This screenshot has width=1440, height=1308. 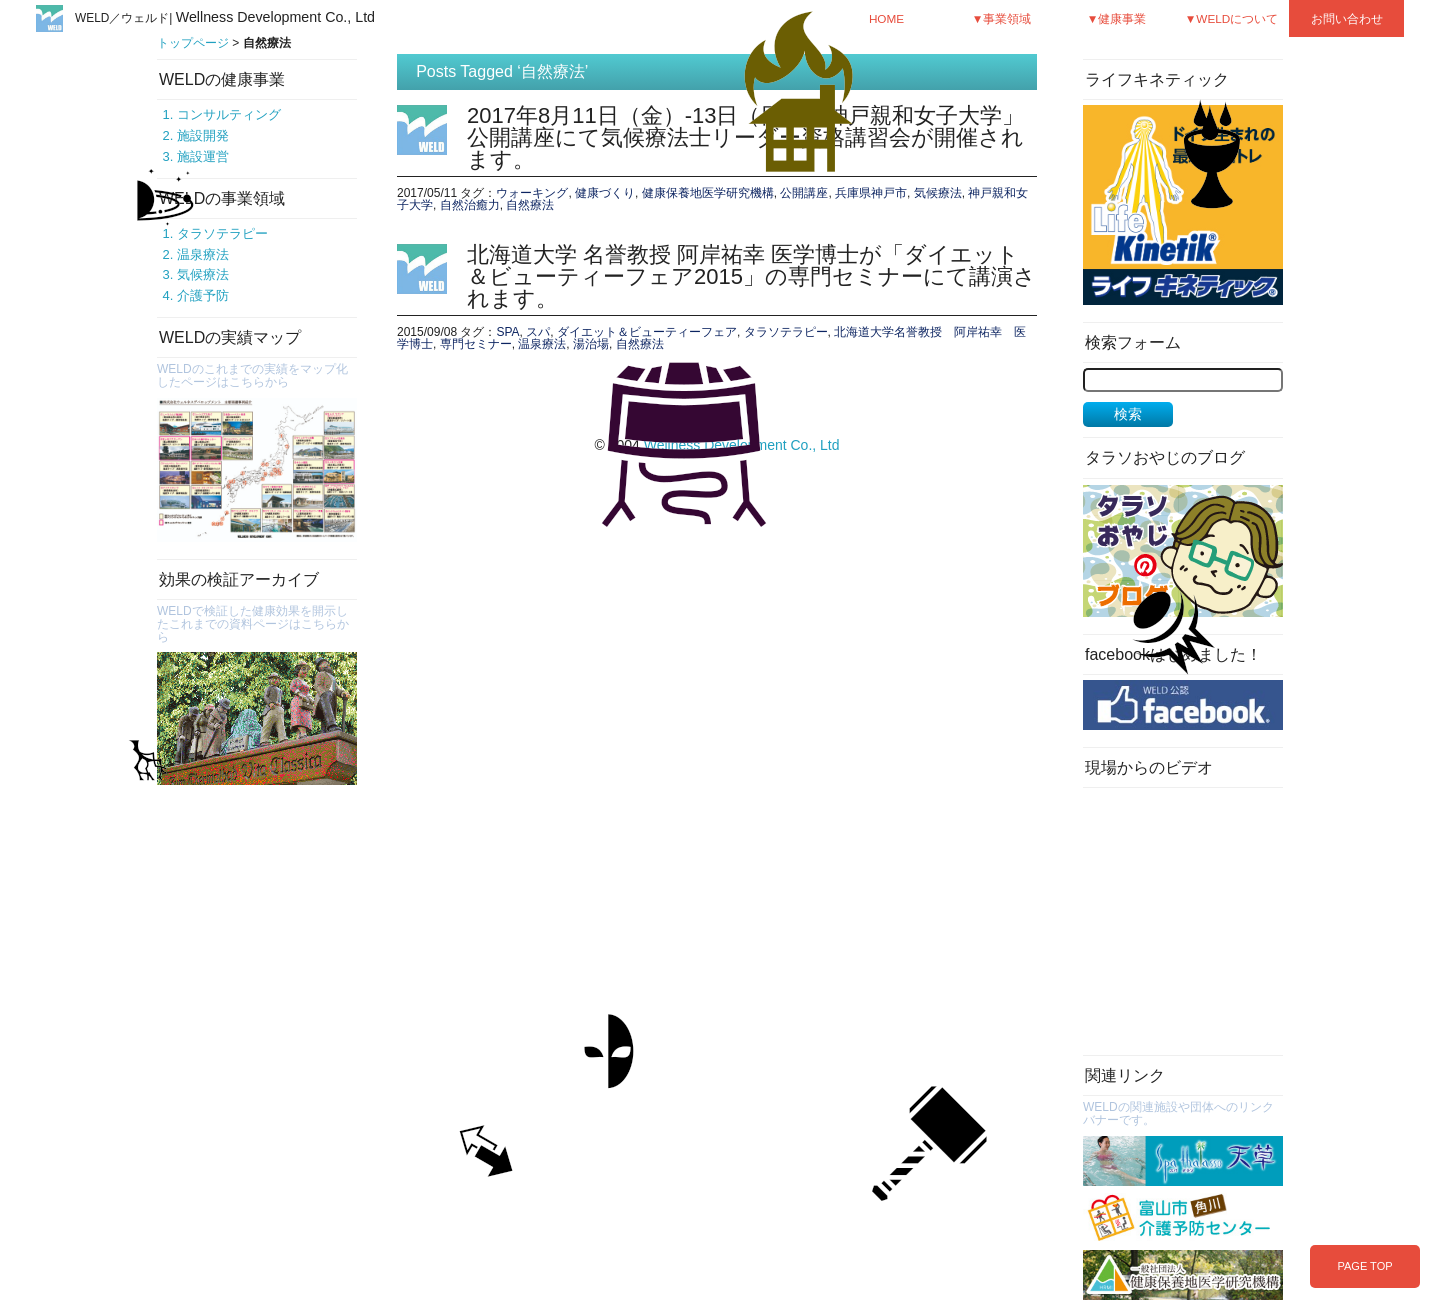 I want to click on explore the solar system or space-themed content, so click(x=167, y=199).